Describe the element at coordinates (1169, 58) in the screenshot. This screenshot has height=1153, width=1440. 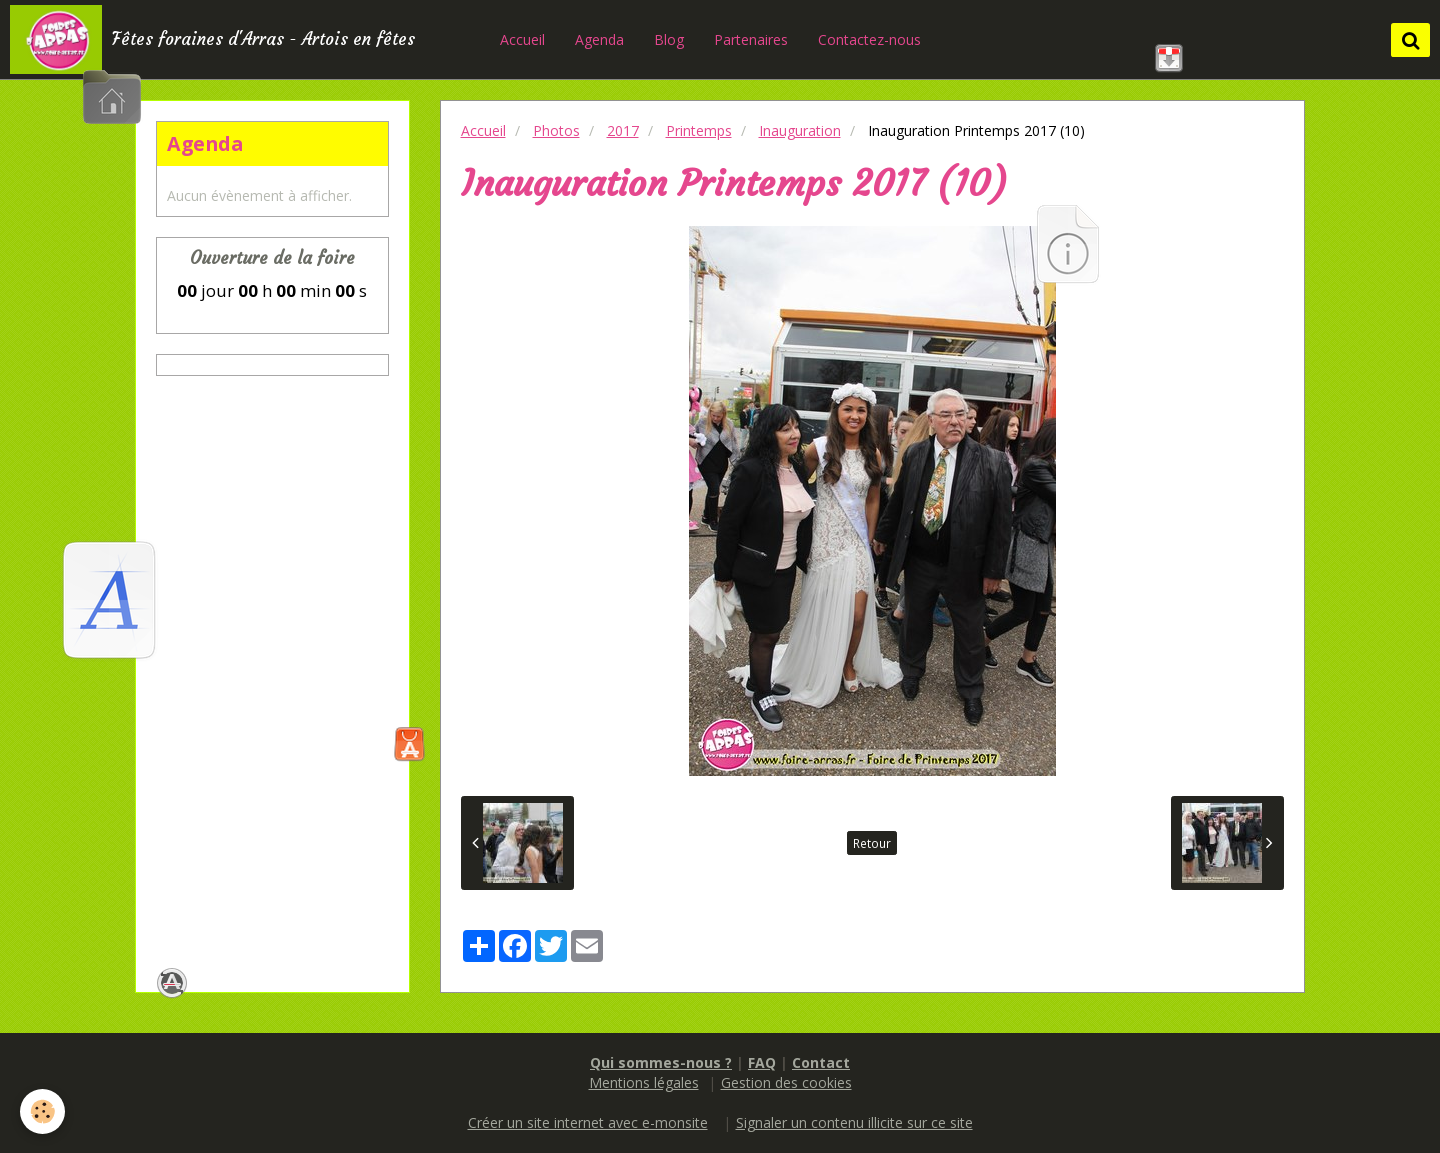
I see `open Transmission BitTorrent client` at that location.